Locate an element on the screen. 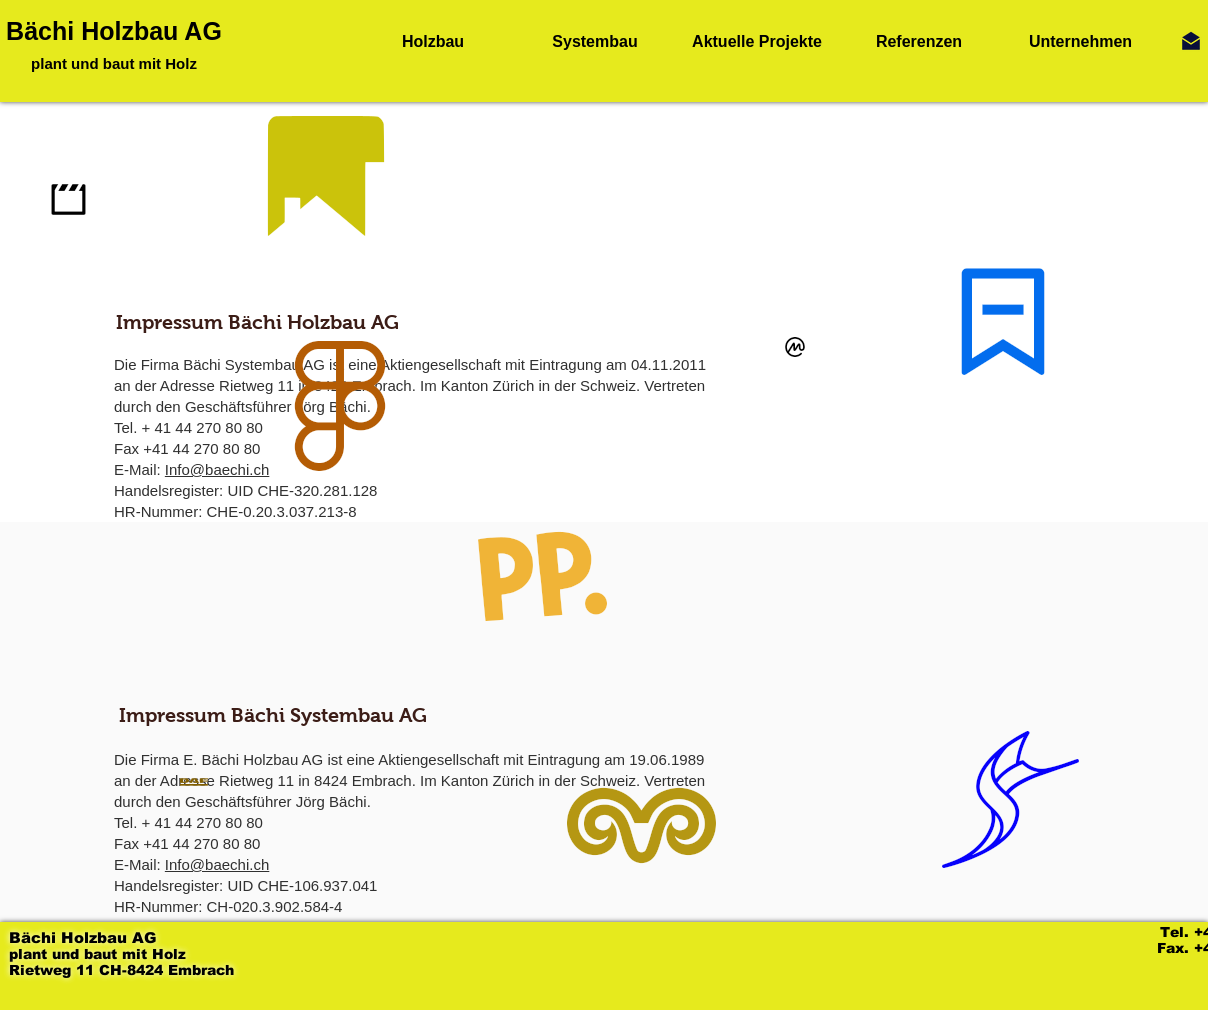 The image size is (1208, 1010). sailfish os logo is located at coordinates (1010, 799).